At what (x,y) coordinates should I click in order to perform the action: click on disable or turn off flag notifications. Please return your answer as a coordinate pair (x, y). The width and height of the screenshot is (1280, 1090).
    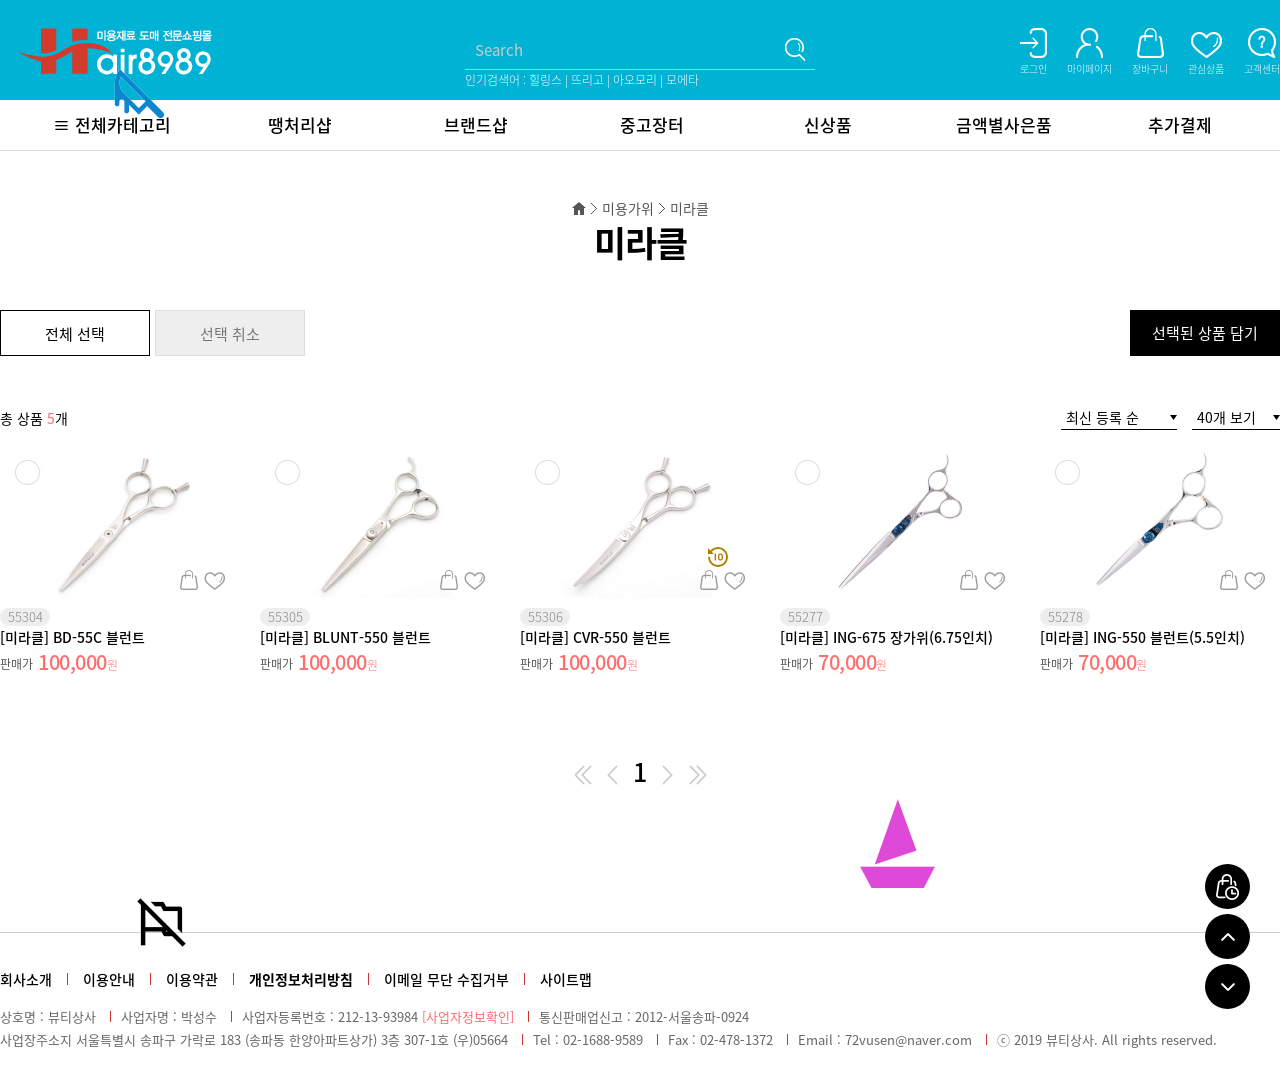
    Looking at the image, I should click on (161, 922).